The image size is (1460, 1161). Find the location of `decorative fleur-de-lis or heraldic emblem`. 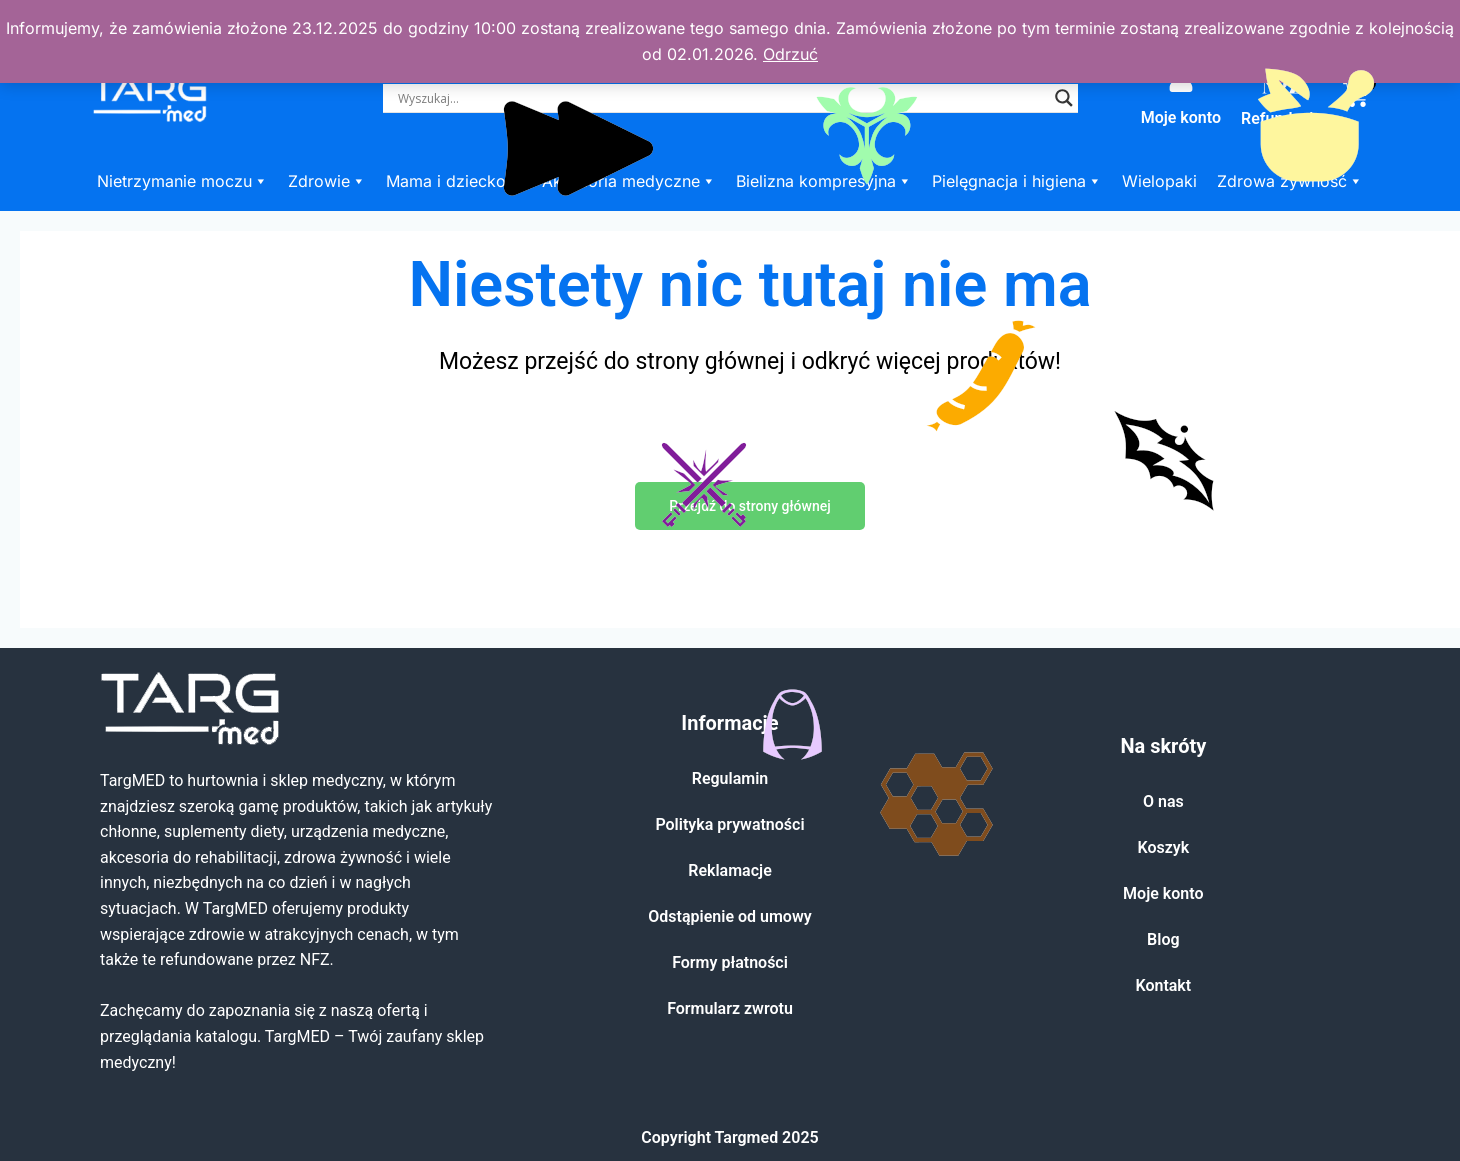

decorative fleur-de-lis or heraldic emblem is located at coordinates (866, 134).